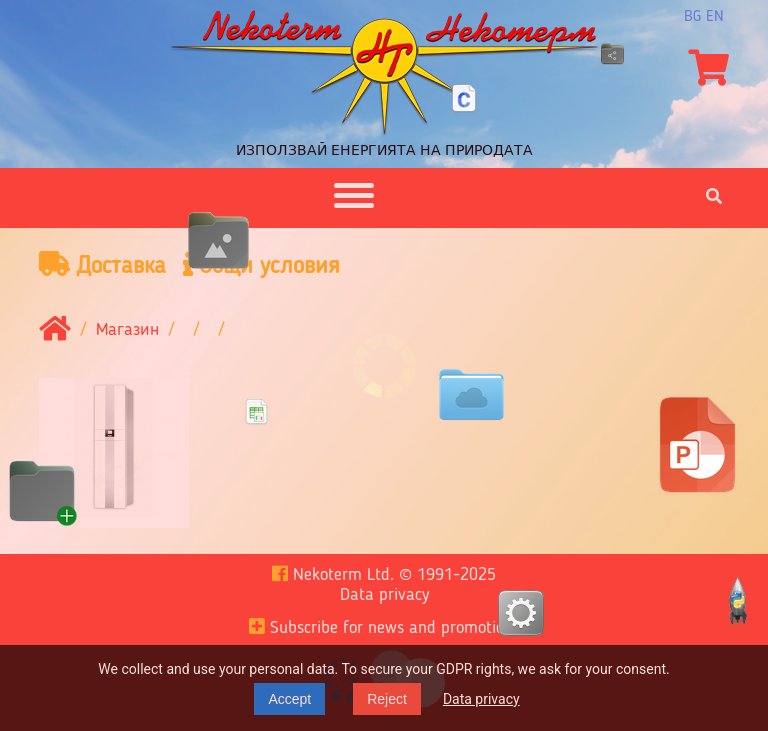  I want to click on access cloud-synced files and folders, so click(471, 394).